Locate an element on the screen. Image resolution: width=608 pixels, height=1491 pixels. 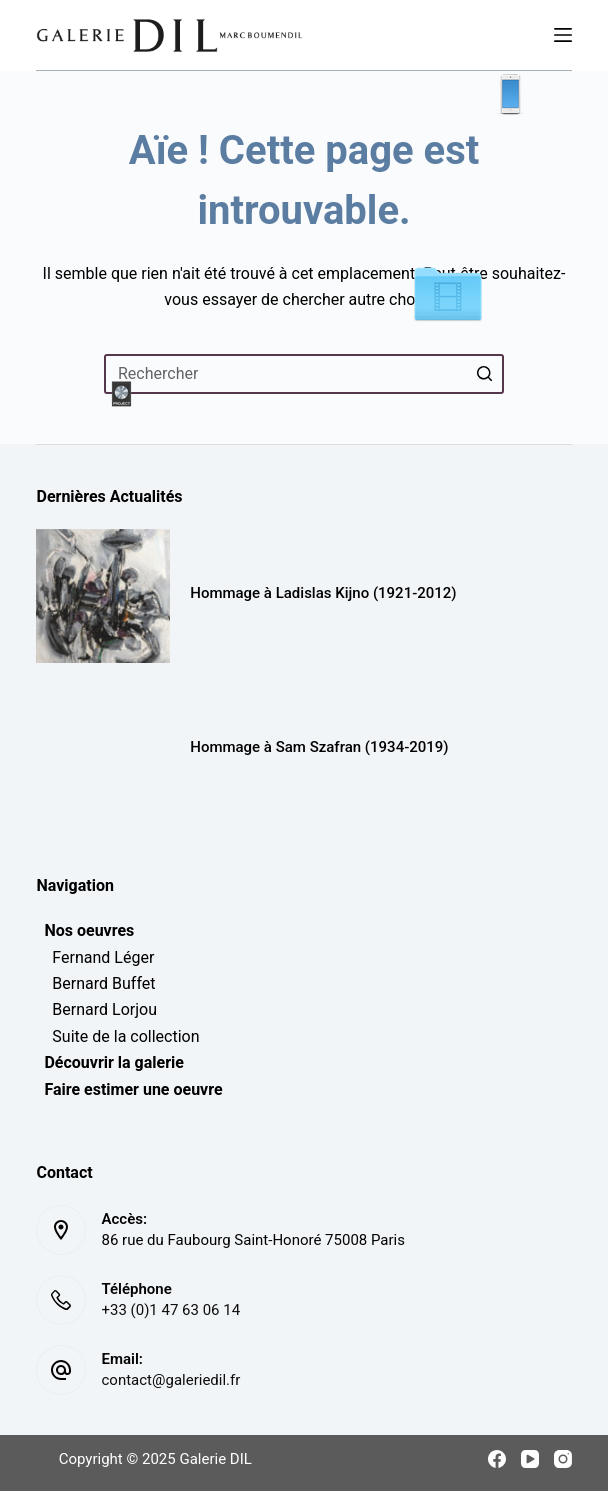
iPod Touch device connected is located at coordinates (510, 94).